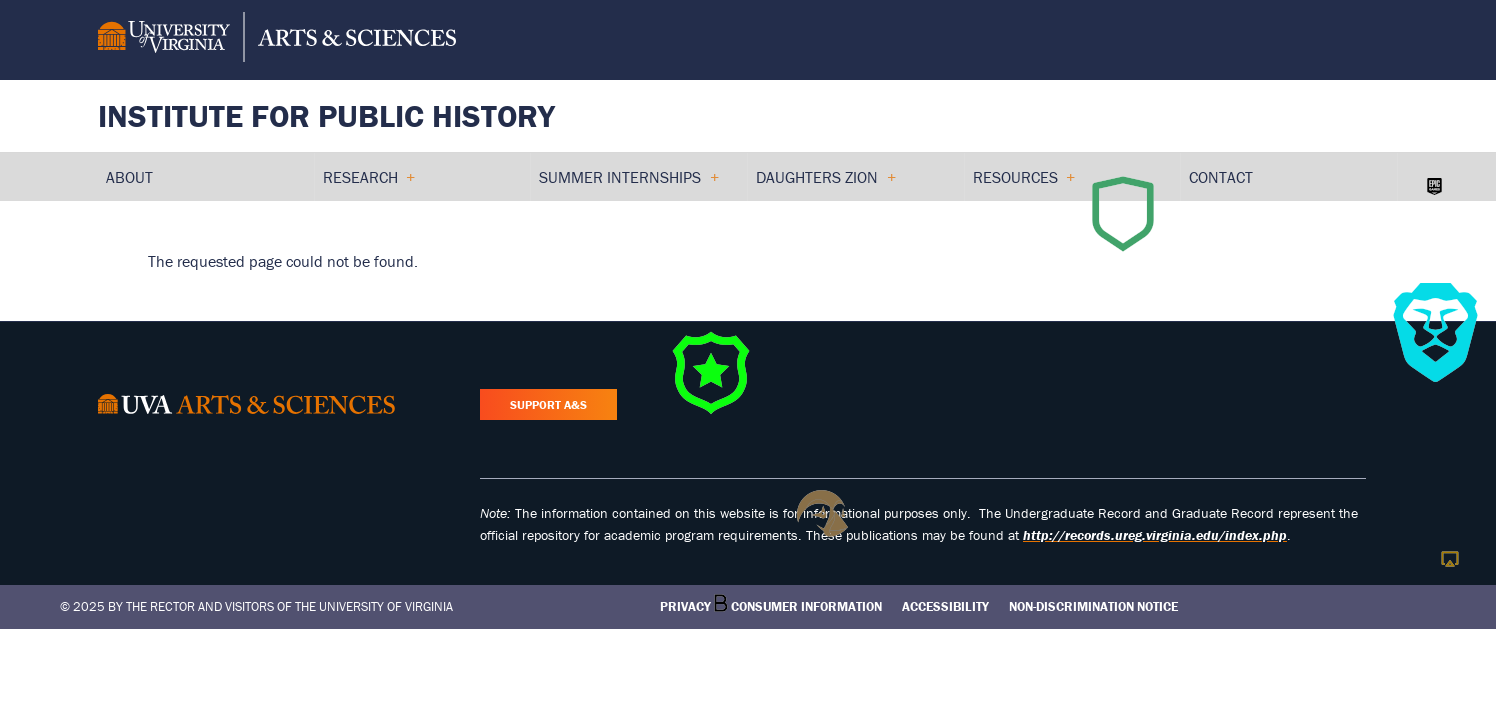  What do you see at coordinates (721, 603) in the screenshot?
I see `apply bold formatting to selected text` at bounding box center [721, 603].